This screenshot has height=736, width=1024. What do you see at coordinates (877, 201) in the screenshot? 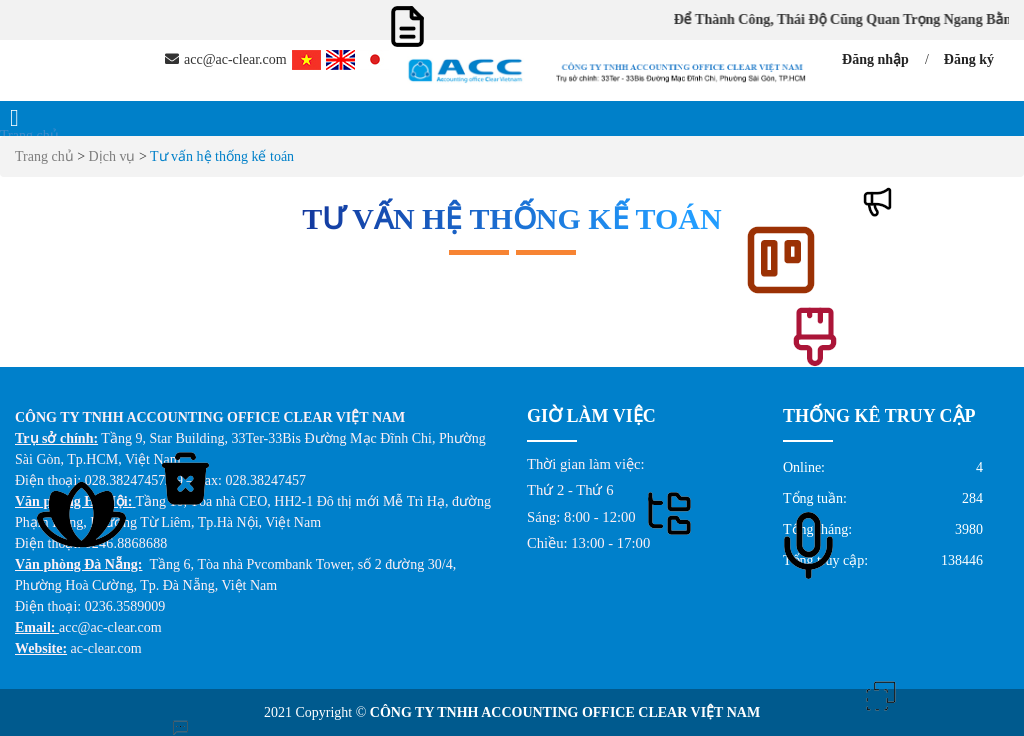
I see `make an announcement or broadcast` at bounding box center [877, 201].